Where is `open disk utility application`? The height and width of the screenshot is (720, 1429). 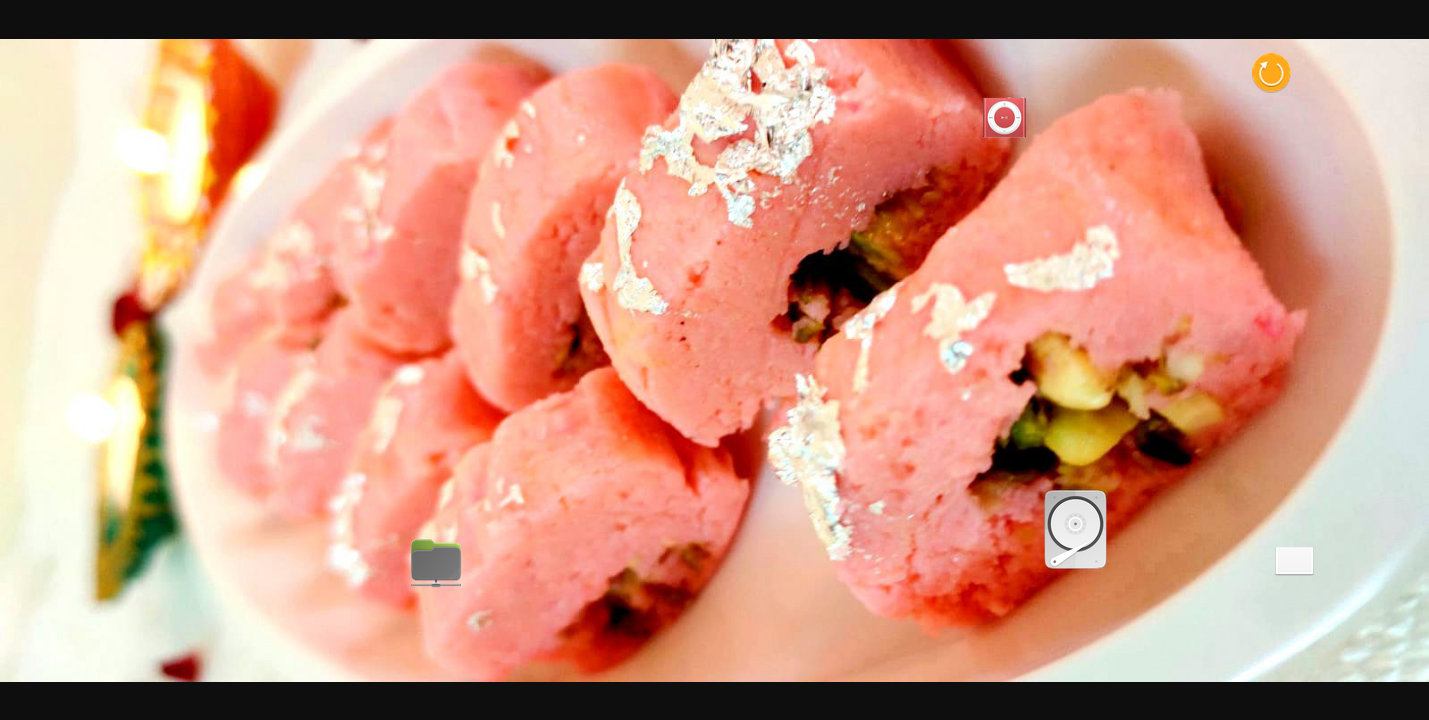 open disk utility application is located at coordinates (1075, 529).